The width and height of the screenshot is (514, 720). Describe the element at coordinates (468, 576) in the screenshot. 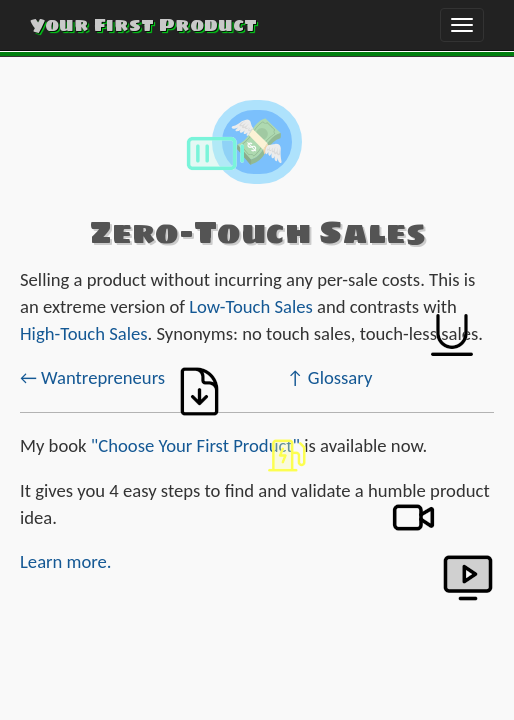

I see `play video on monitor or display` at that location.